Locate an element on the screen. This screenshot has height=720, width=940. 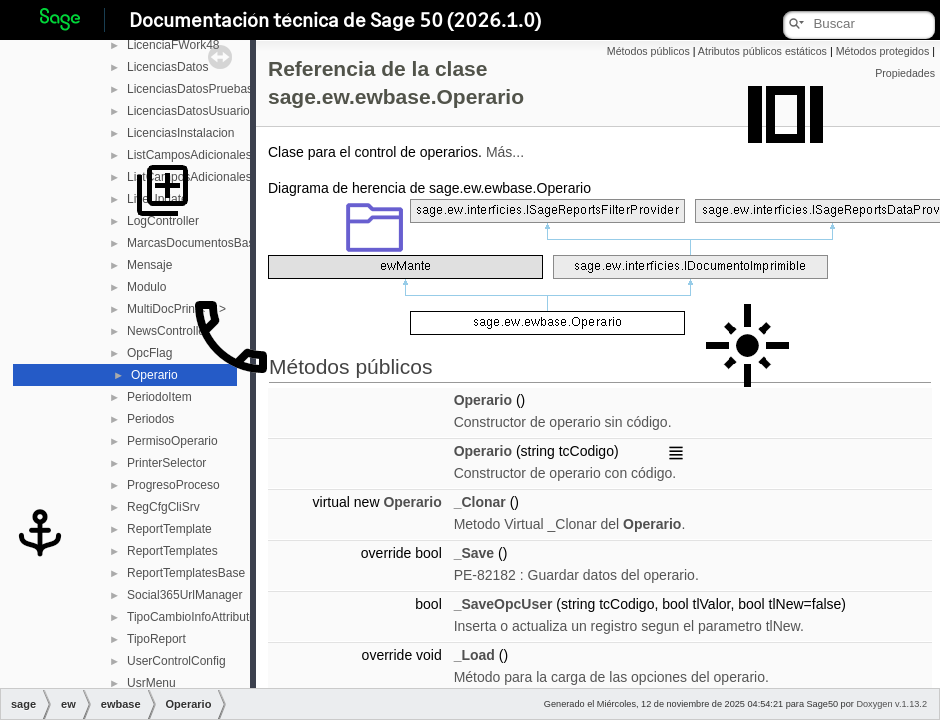
open file folder is located at coordinates (374, 227).